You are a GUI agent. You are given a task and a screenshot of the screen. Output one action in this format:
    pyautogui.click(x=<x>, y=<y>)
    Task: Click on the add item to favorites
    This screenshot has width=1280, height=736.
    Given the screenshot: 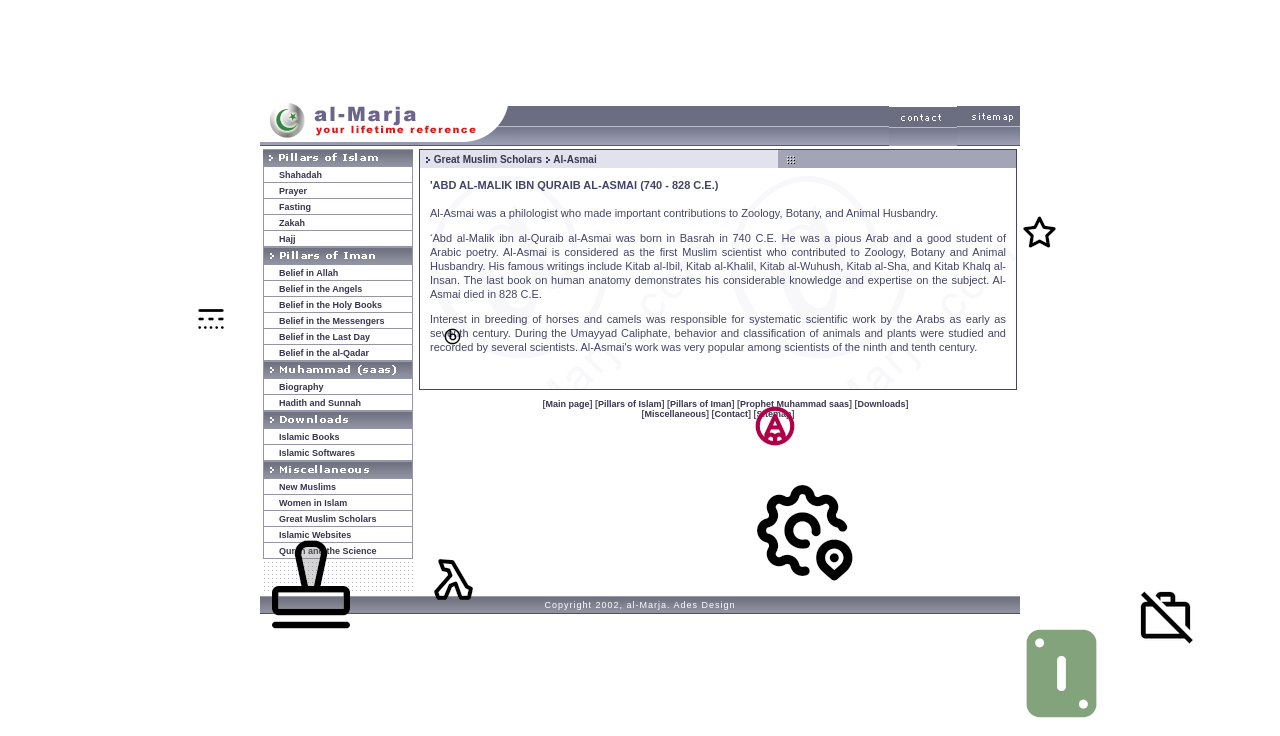 What is the action you would take?
    pyautogui.click(x=1039, y=233)
    